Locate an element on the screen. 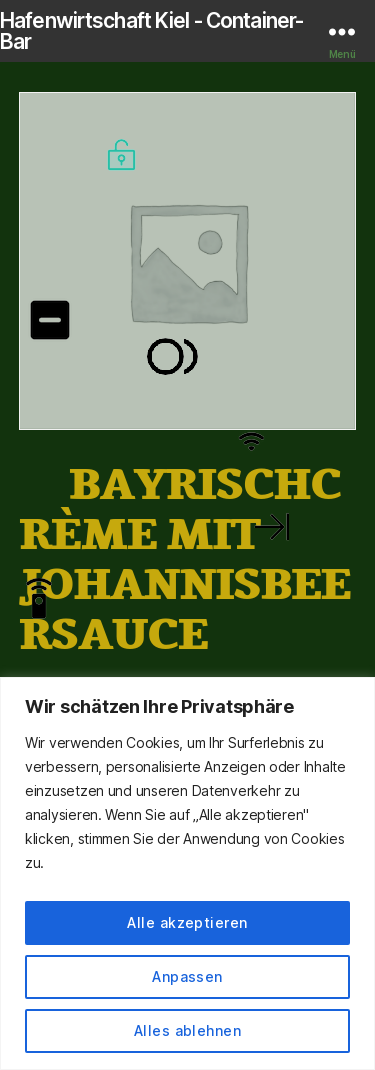 The height and width of the screenshot is (1070, 375). indicates active recording or live streaming status is located at coordinates (172, 356).